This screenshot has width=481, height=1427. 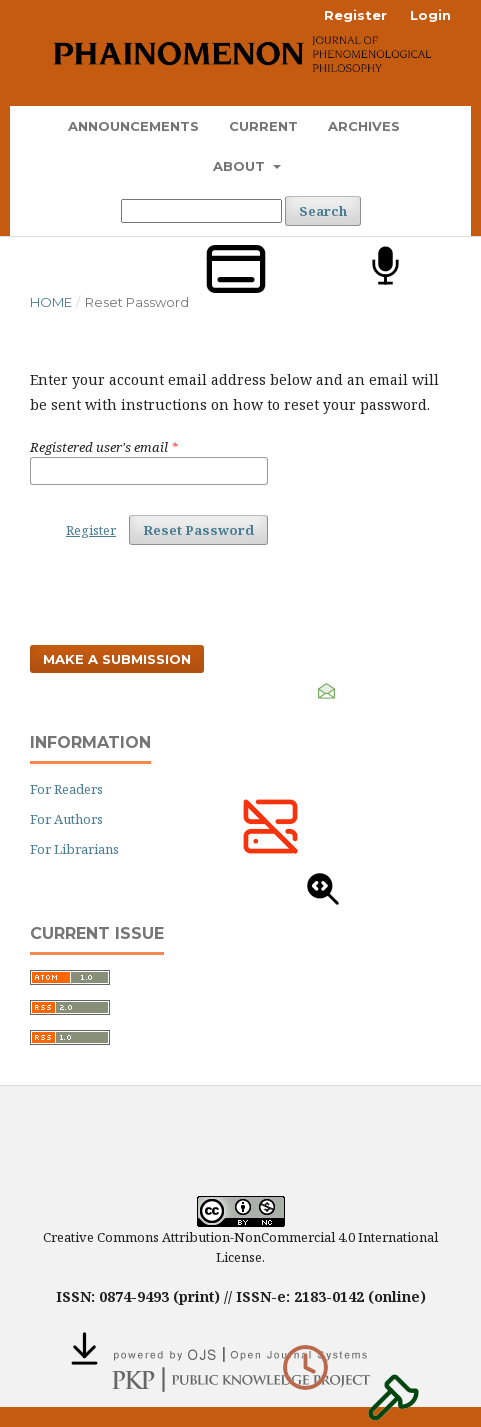 What do you see at coordinates (385, 265) in the screenshot?
I see `tap to start voice input` at bounding box center [385, 265].